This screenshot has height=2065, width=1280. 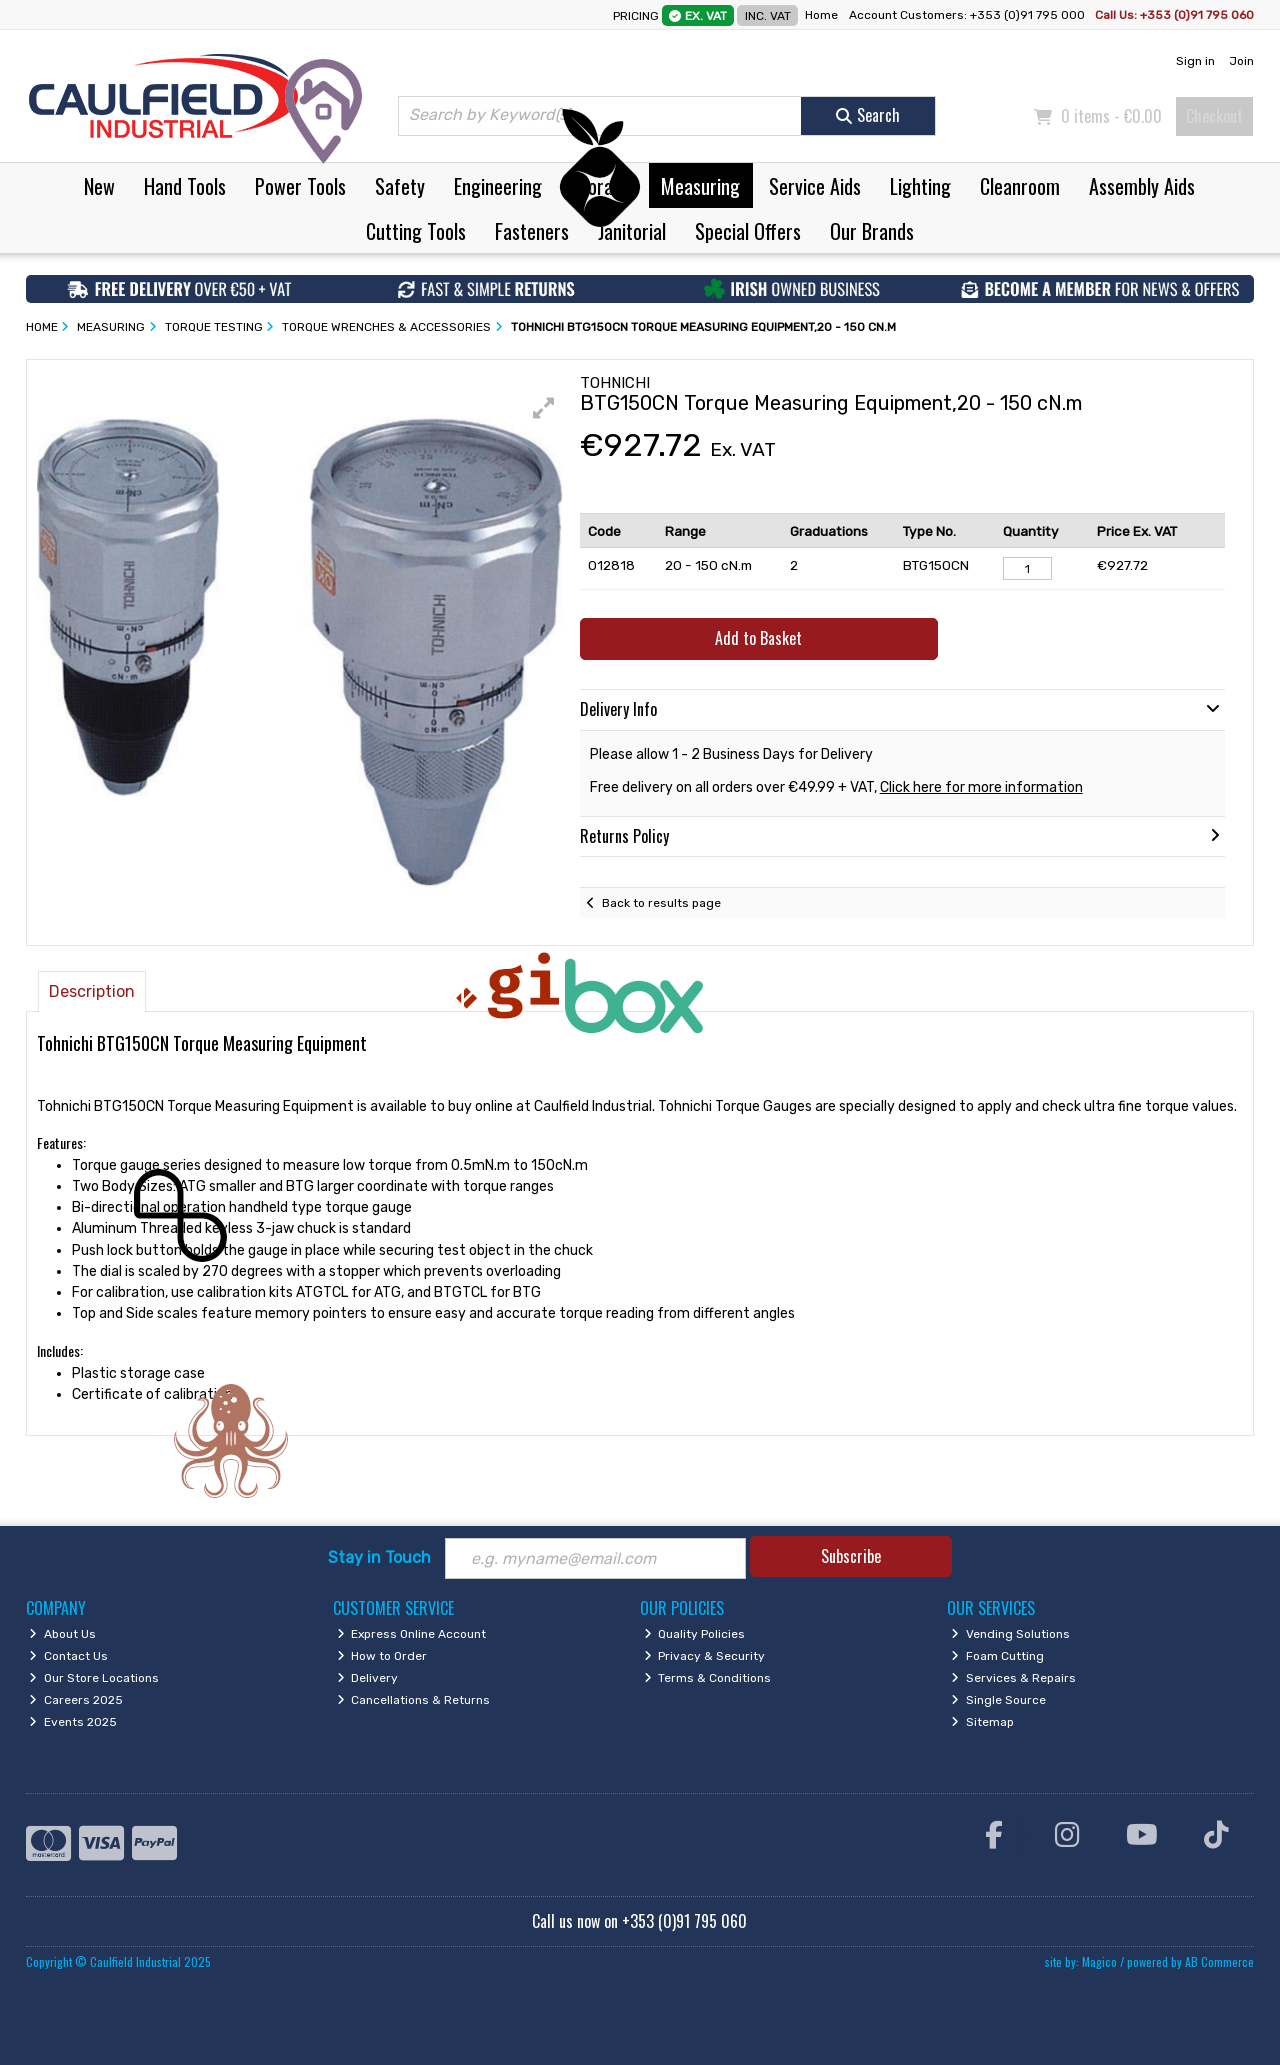 I want to click on visit gitignore.io website, so click(x=507, y=985).